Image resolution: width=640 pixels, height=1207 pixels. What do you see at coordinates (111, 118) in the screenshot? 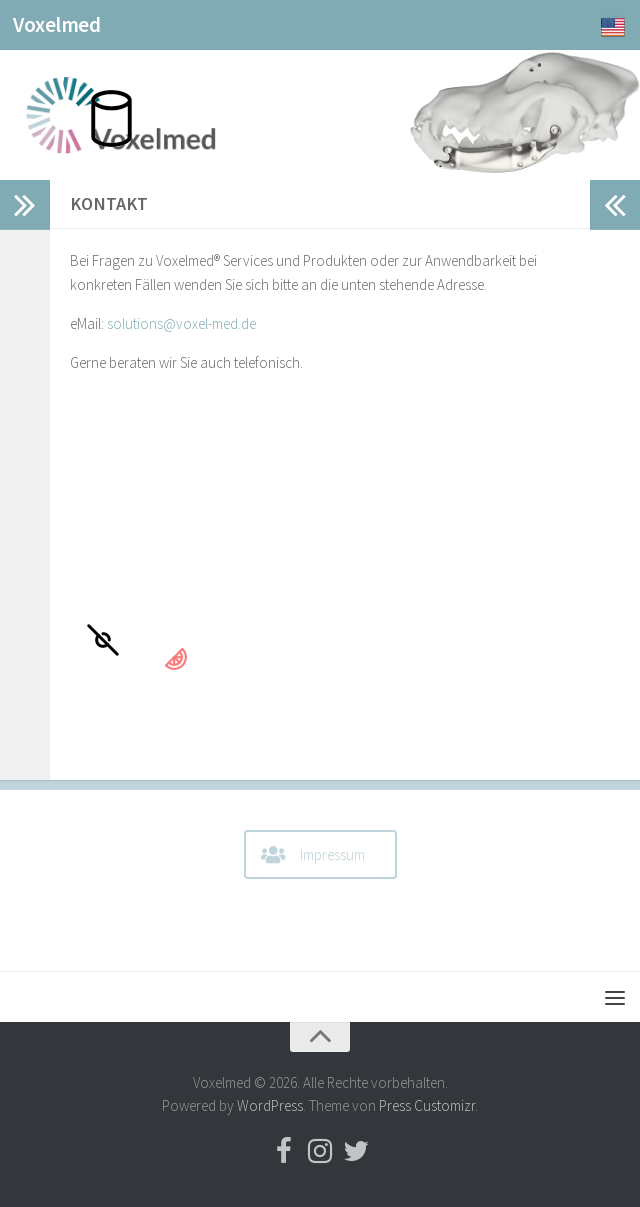
I see `access database management` at bounding box center [111, 118].